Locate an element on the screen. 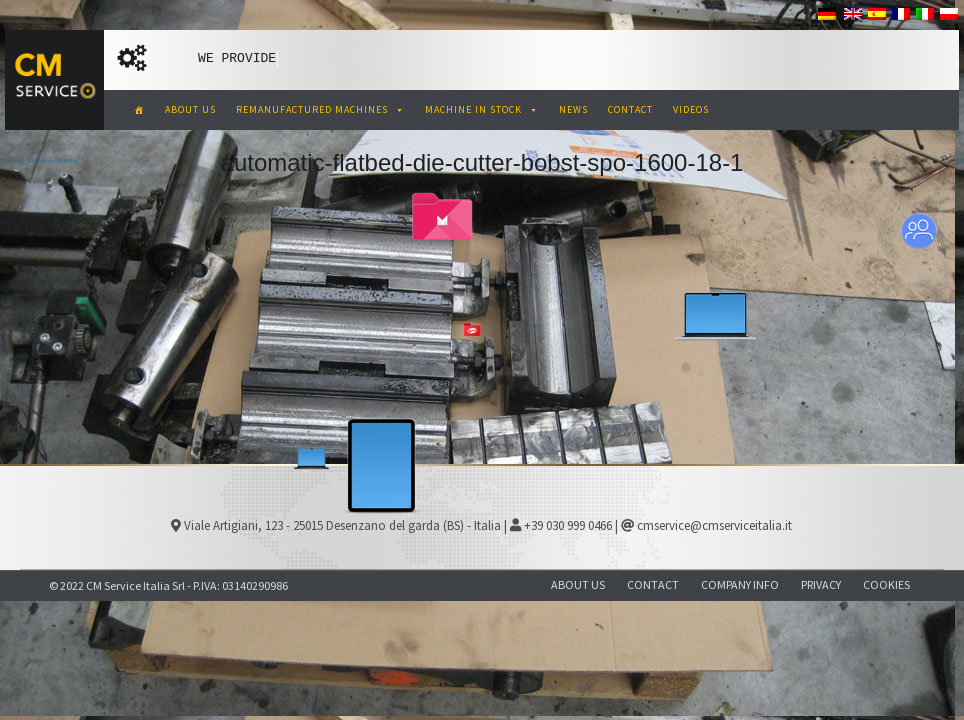  indicates a macbook pro 16-inch device in system settings is located at coordinates (311, 457).